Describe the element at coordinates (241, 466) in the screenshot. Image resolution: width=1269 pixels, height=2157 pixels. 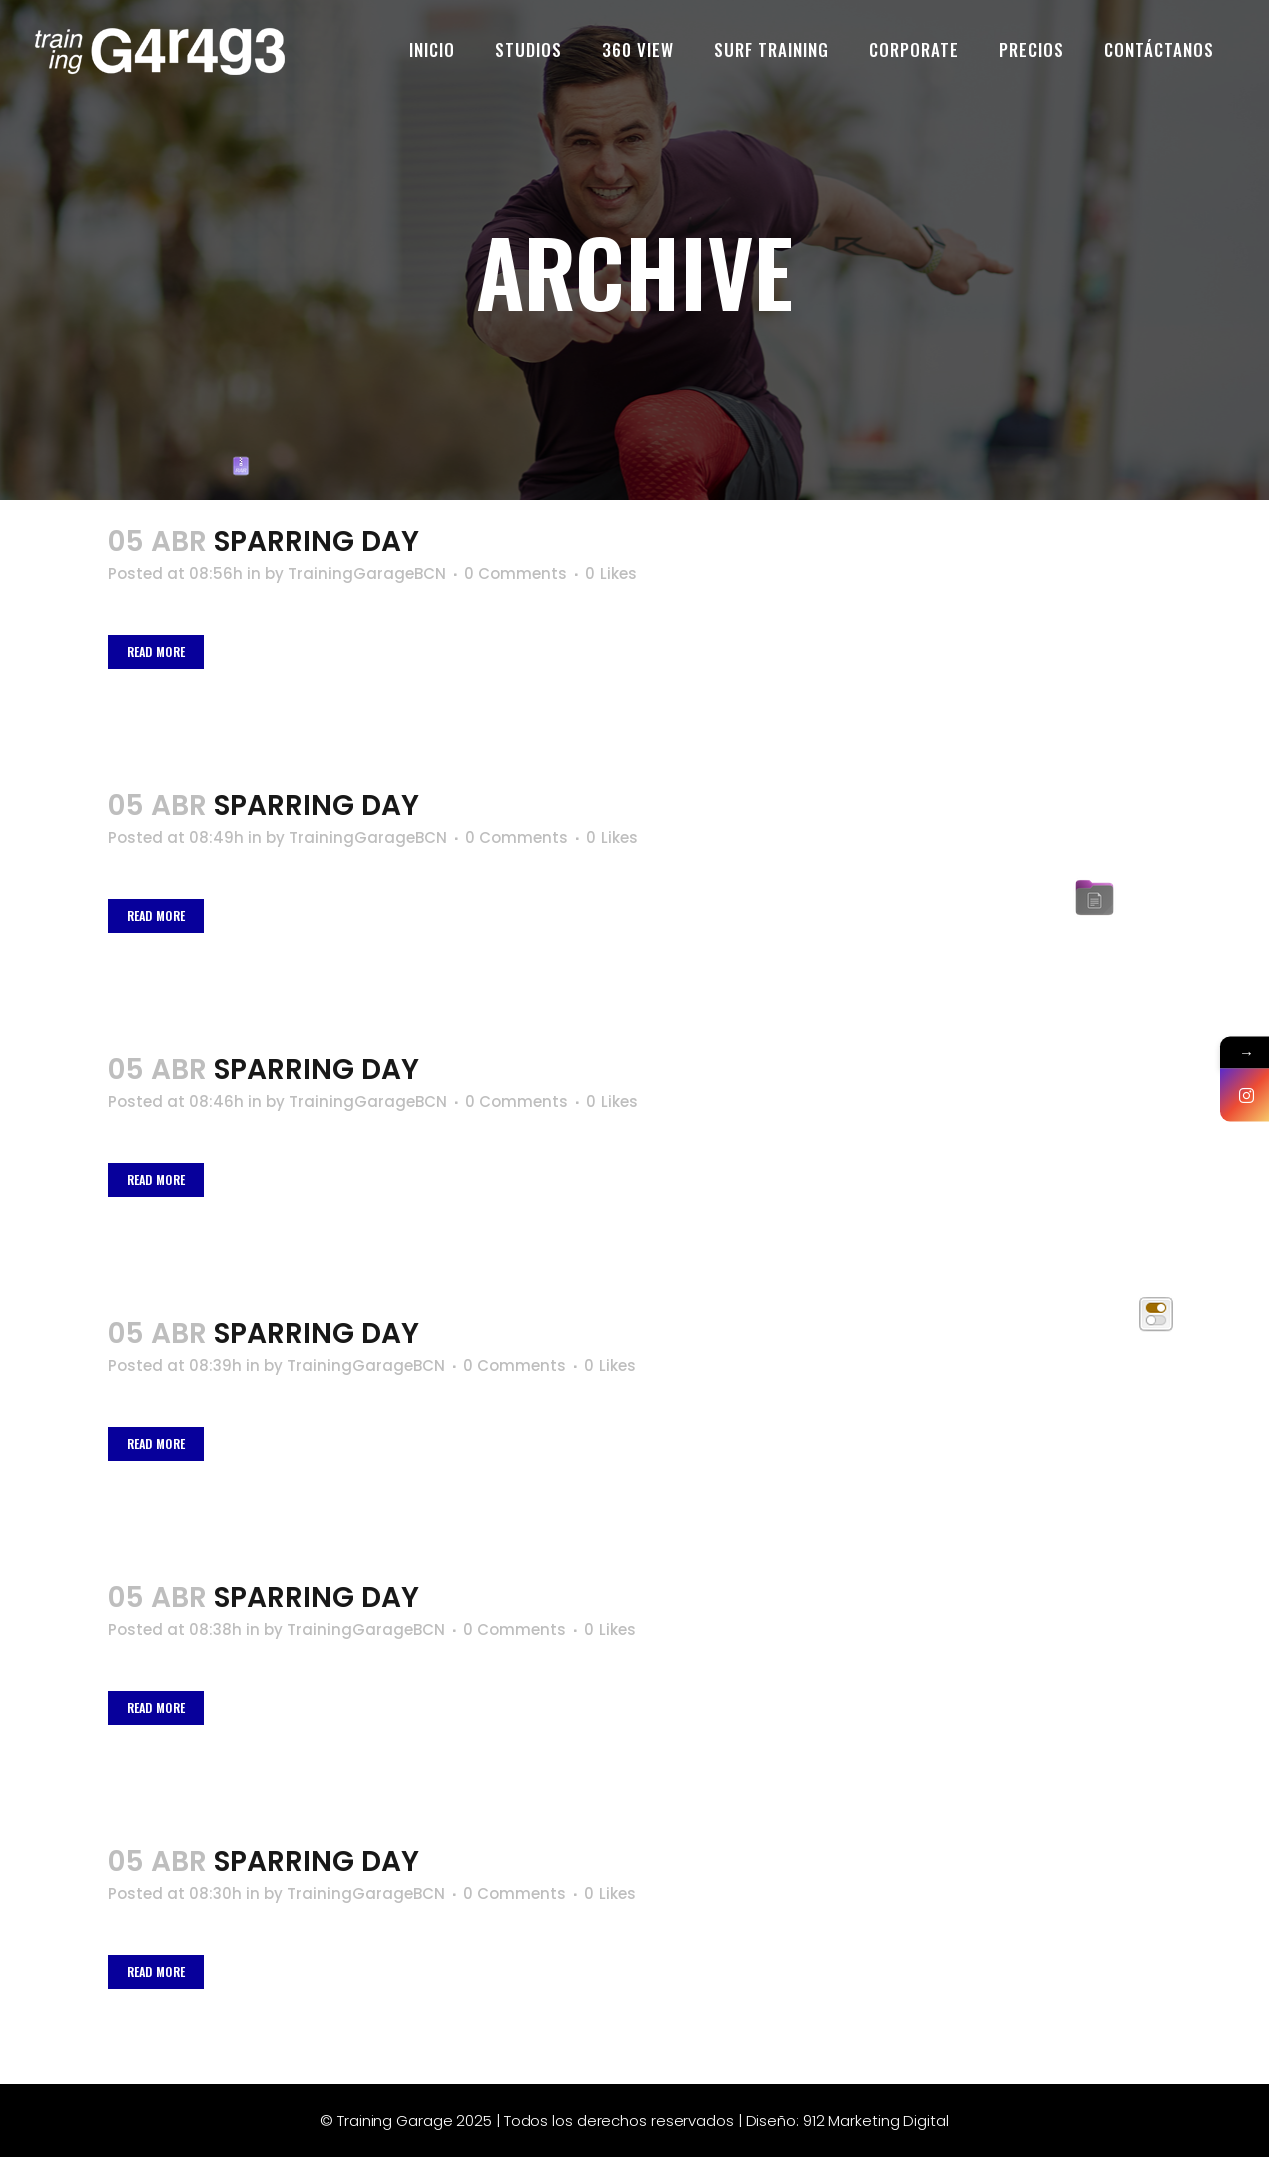
I see `a compressed RAR archive file` at that location.